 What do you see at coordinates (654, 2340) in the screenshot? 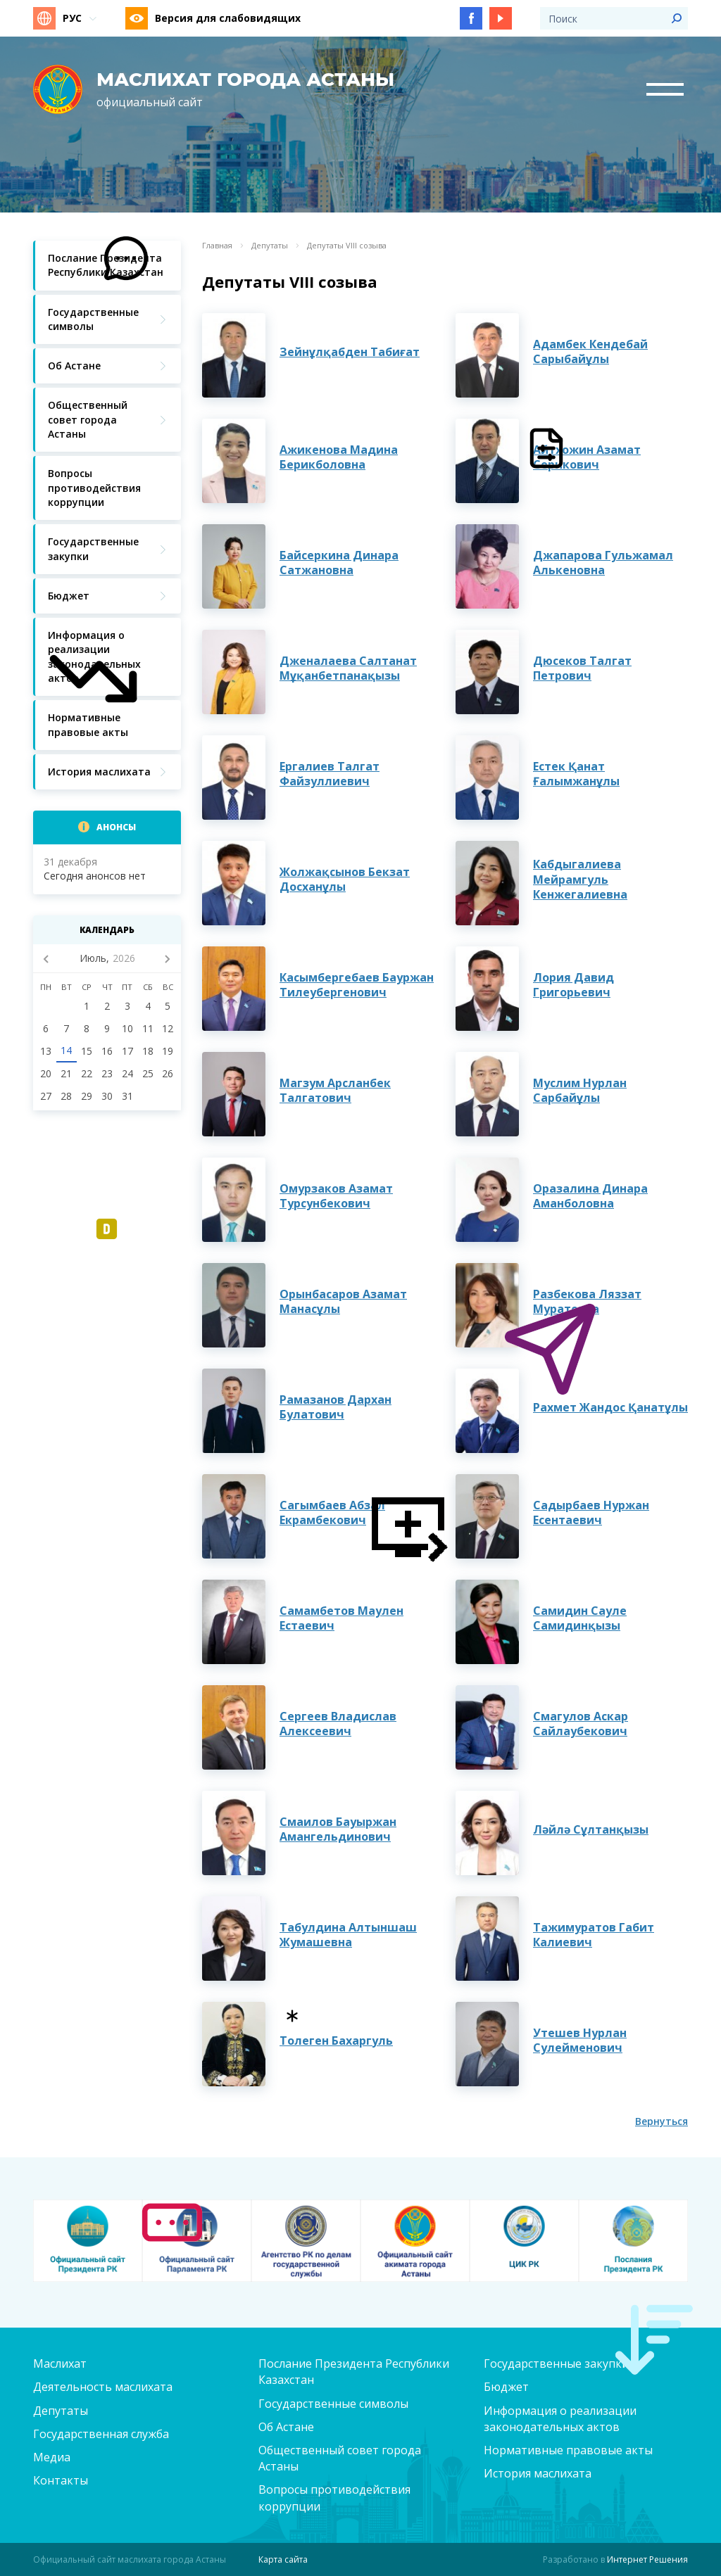
I see `sort list from largest to smallest` at bounding box center [654, 2340].